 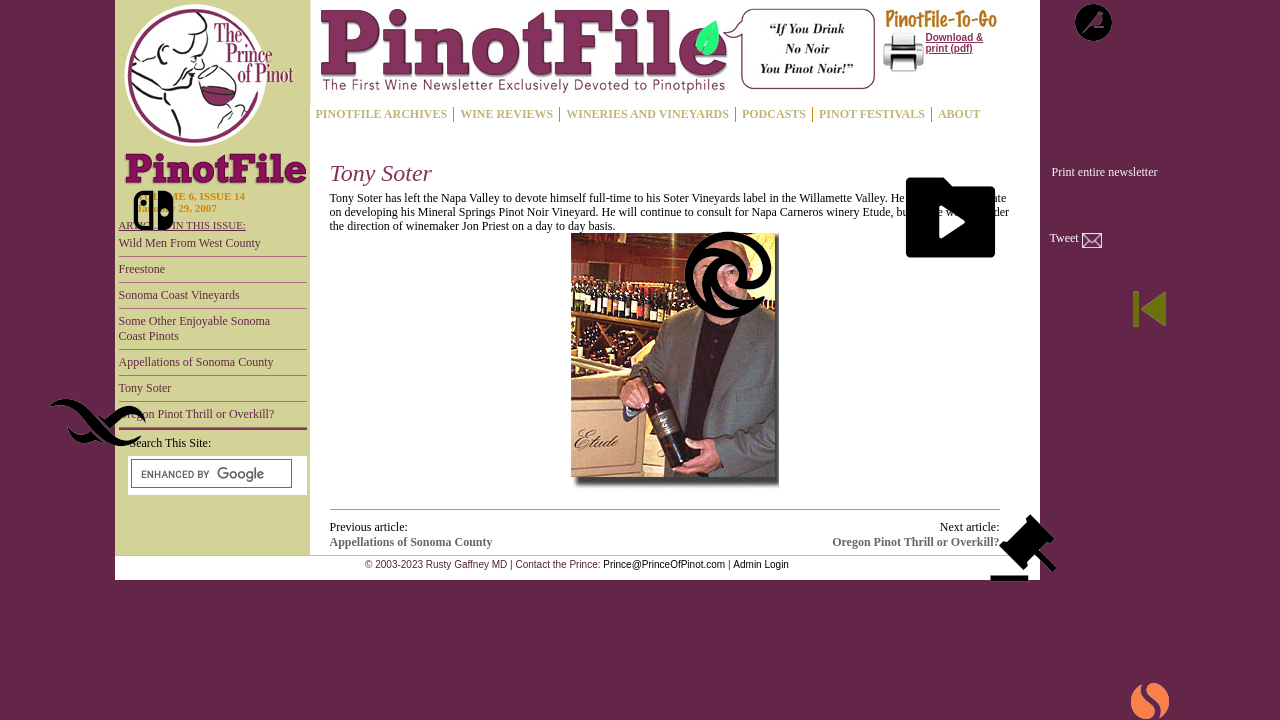 I want to click on open similarweb analytics platform, so click(x=1150, y=701).